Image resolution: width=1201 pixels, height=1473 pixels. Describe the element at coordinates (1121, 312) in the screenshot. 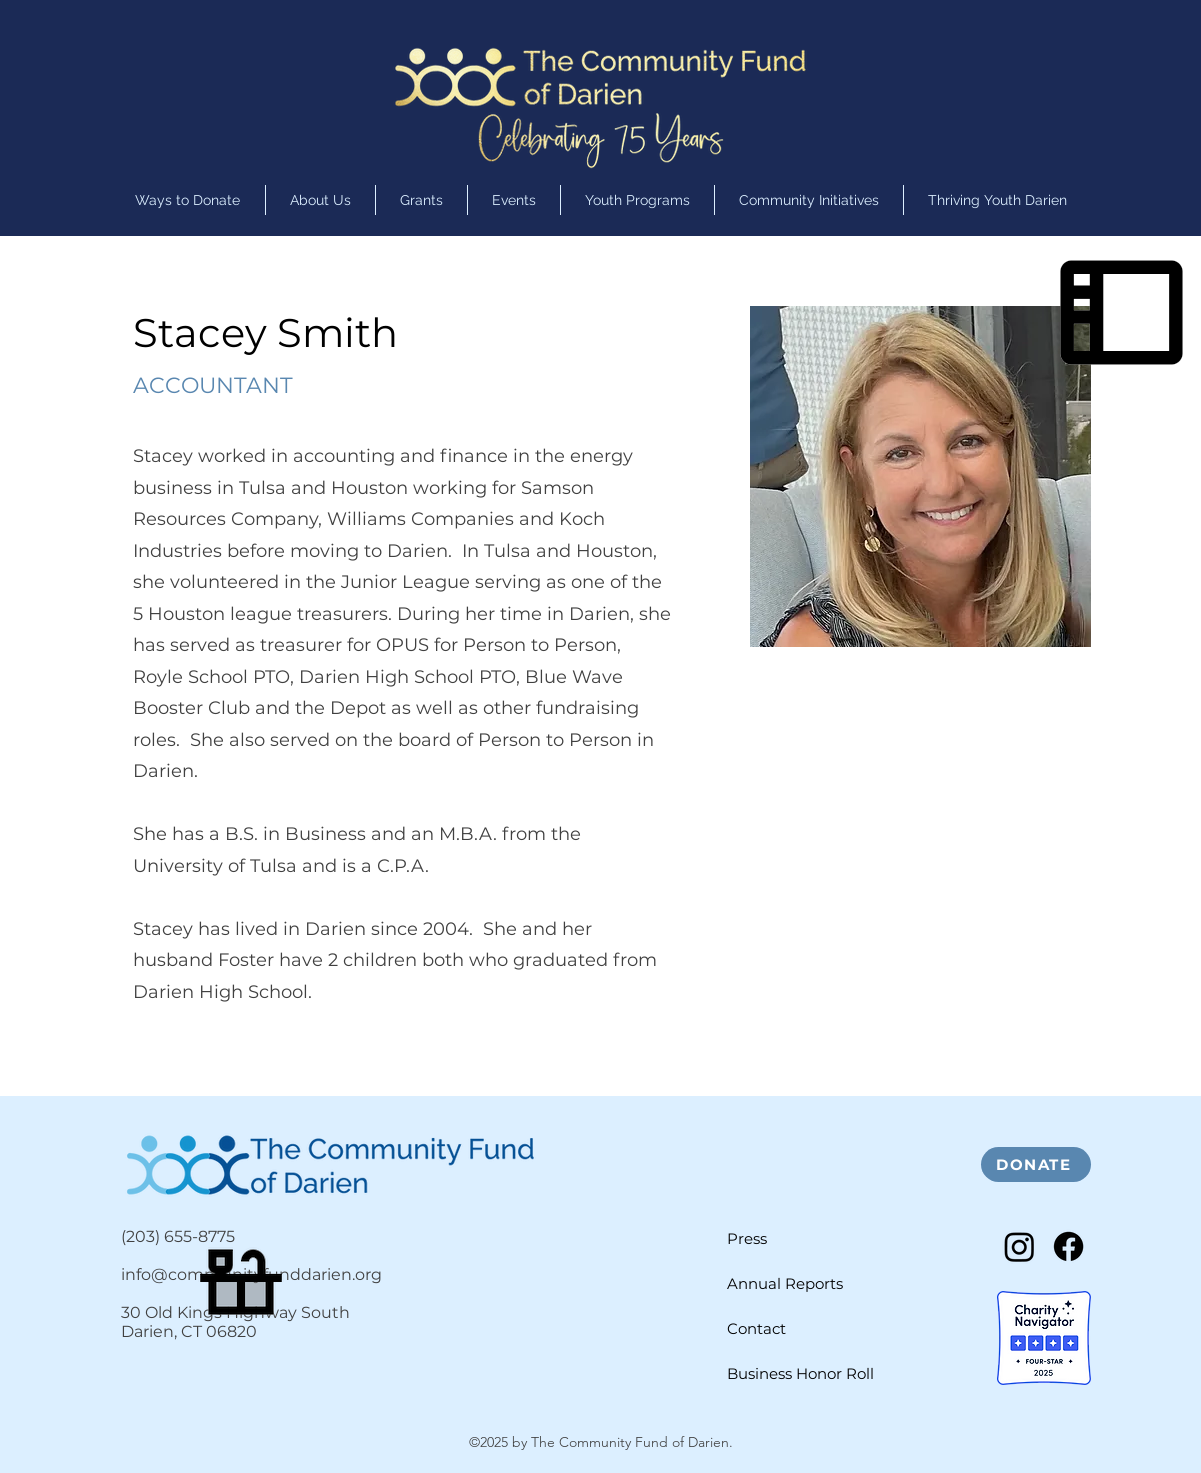

I see `toggle sidebar visibility` at that location.